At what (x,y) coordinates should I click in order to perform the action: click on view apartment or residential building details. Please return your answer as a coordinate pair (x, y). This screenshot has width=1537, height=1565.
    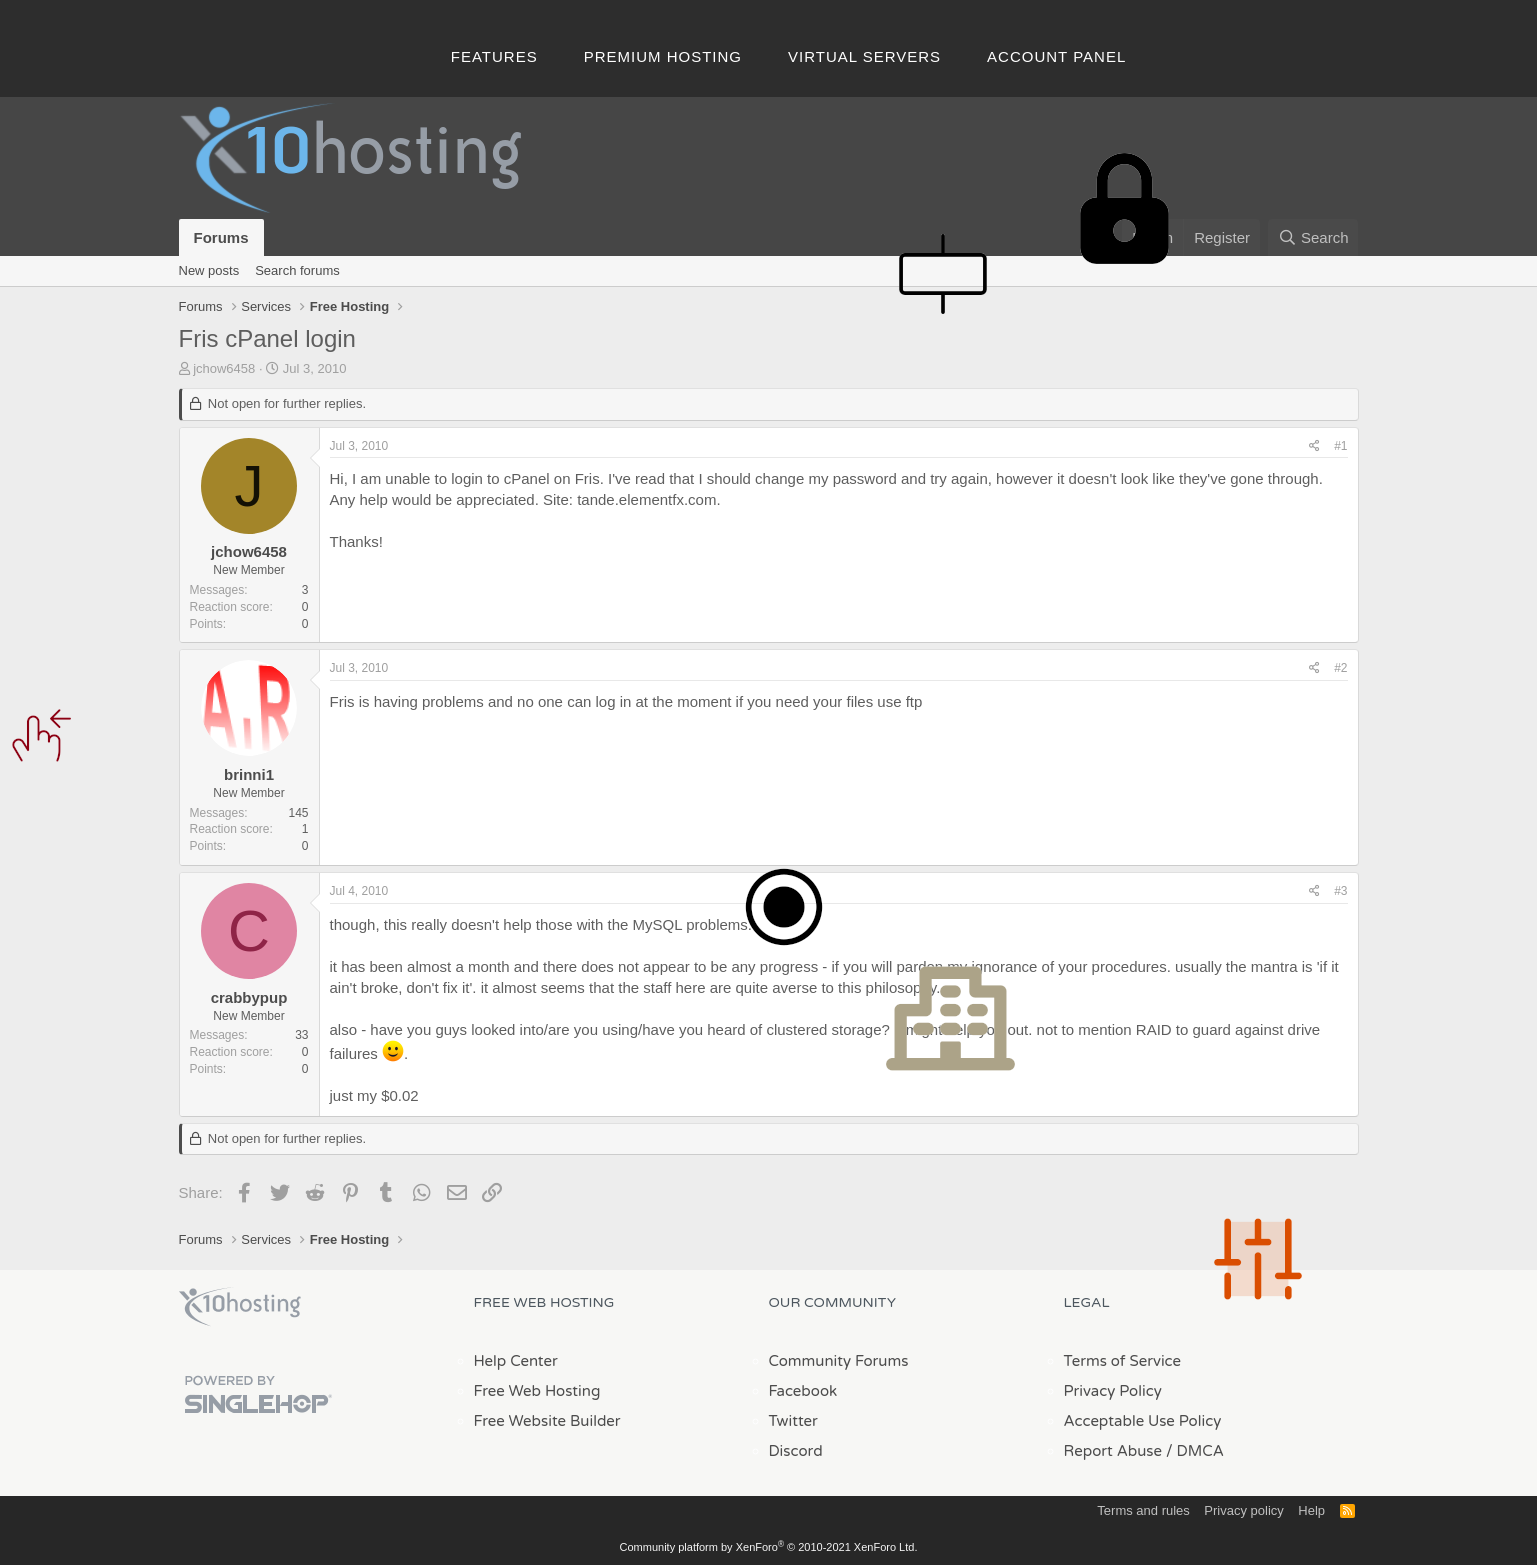
    Looking at the image, I should click on (950, 1018).